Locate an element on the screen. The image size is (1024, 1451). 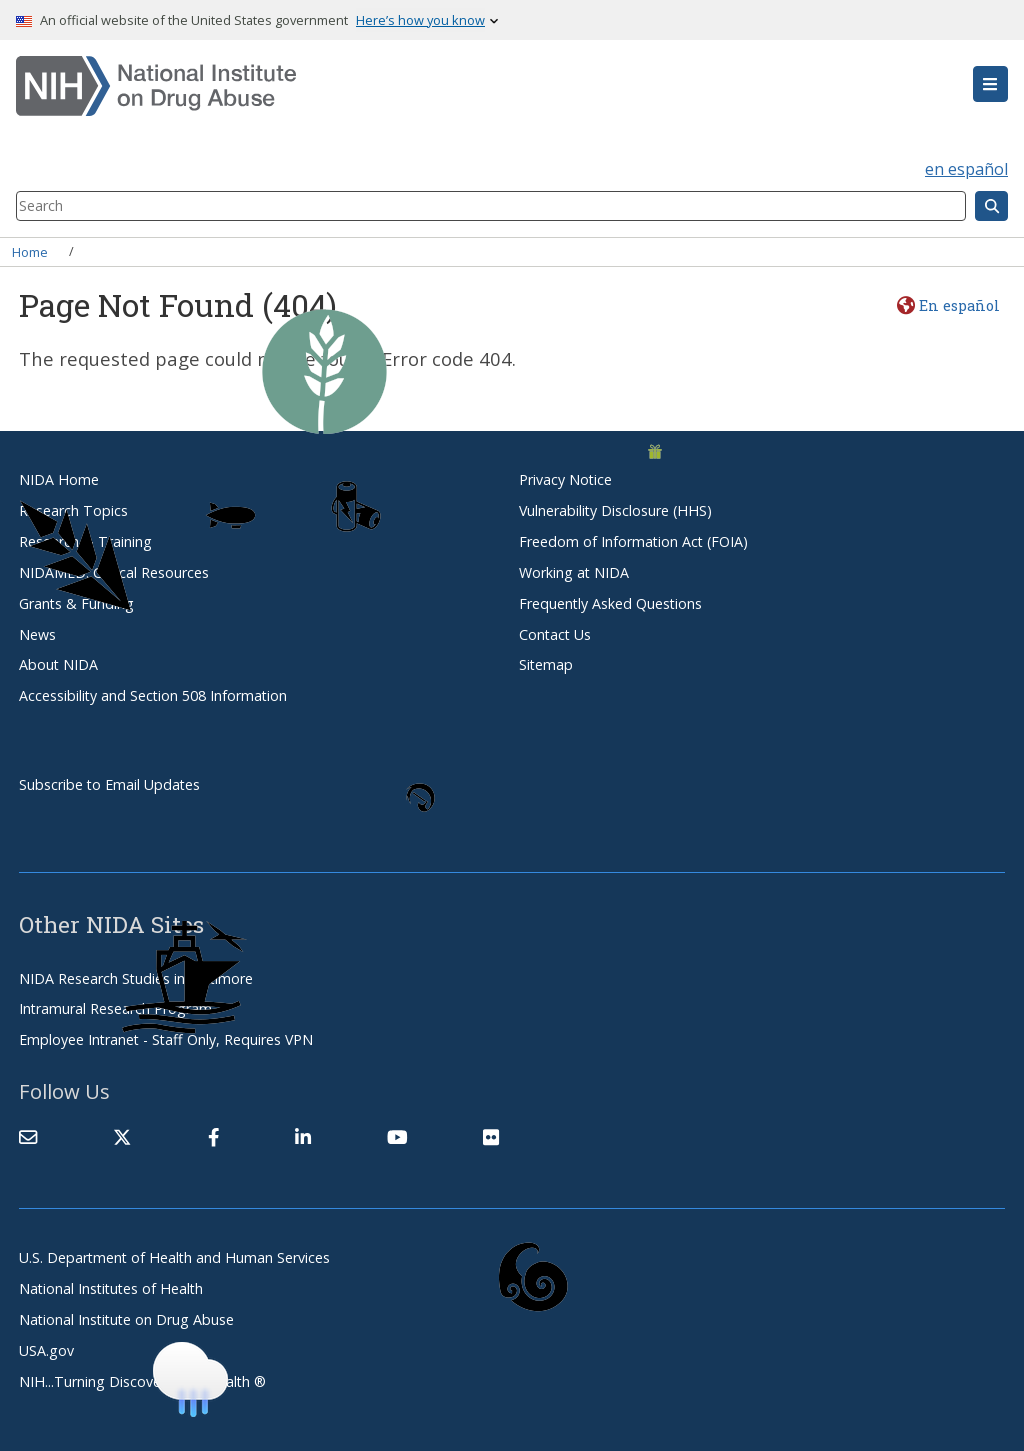
indicates oat or grain ingredient is located at coordinates (324, 370).